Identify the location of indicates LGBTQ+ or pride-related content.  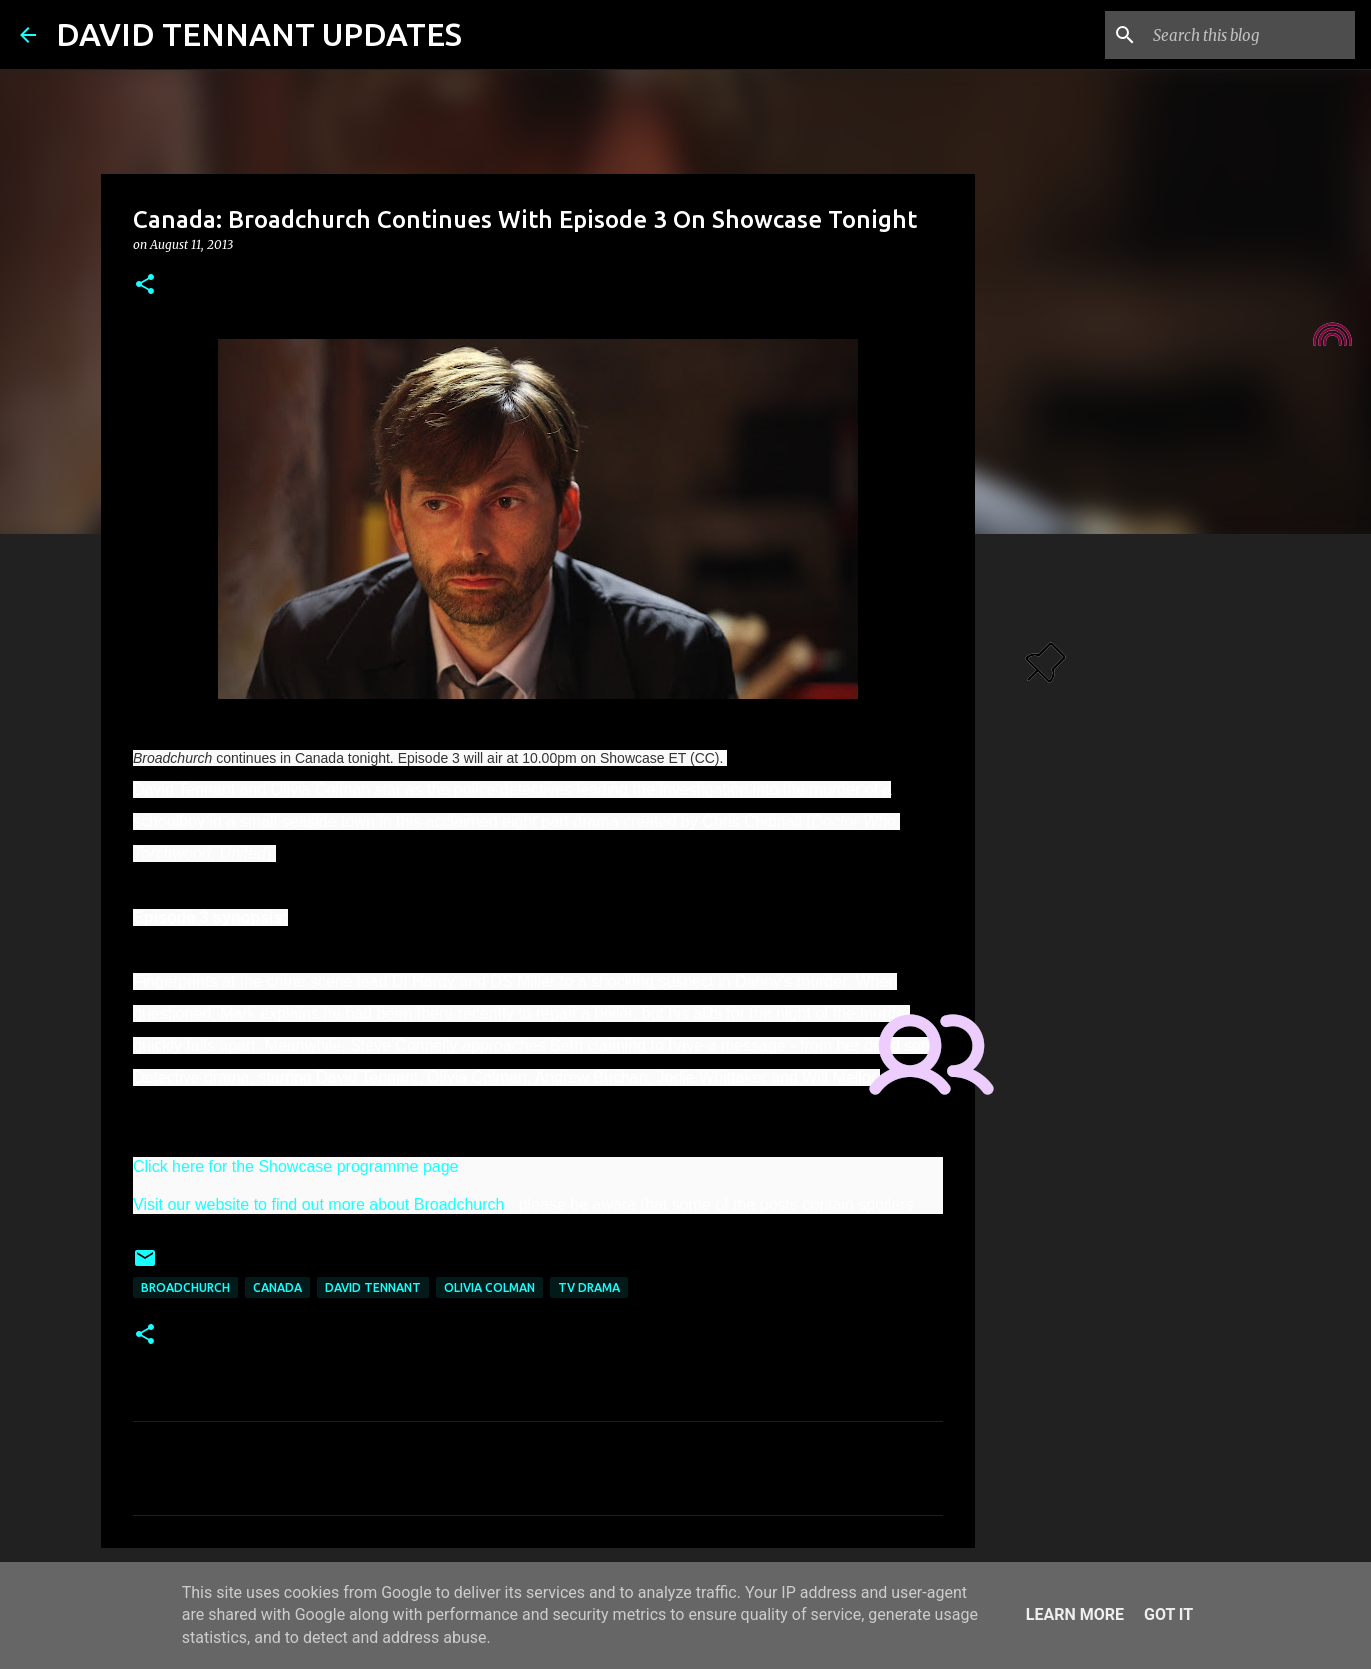
(1332, 335).